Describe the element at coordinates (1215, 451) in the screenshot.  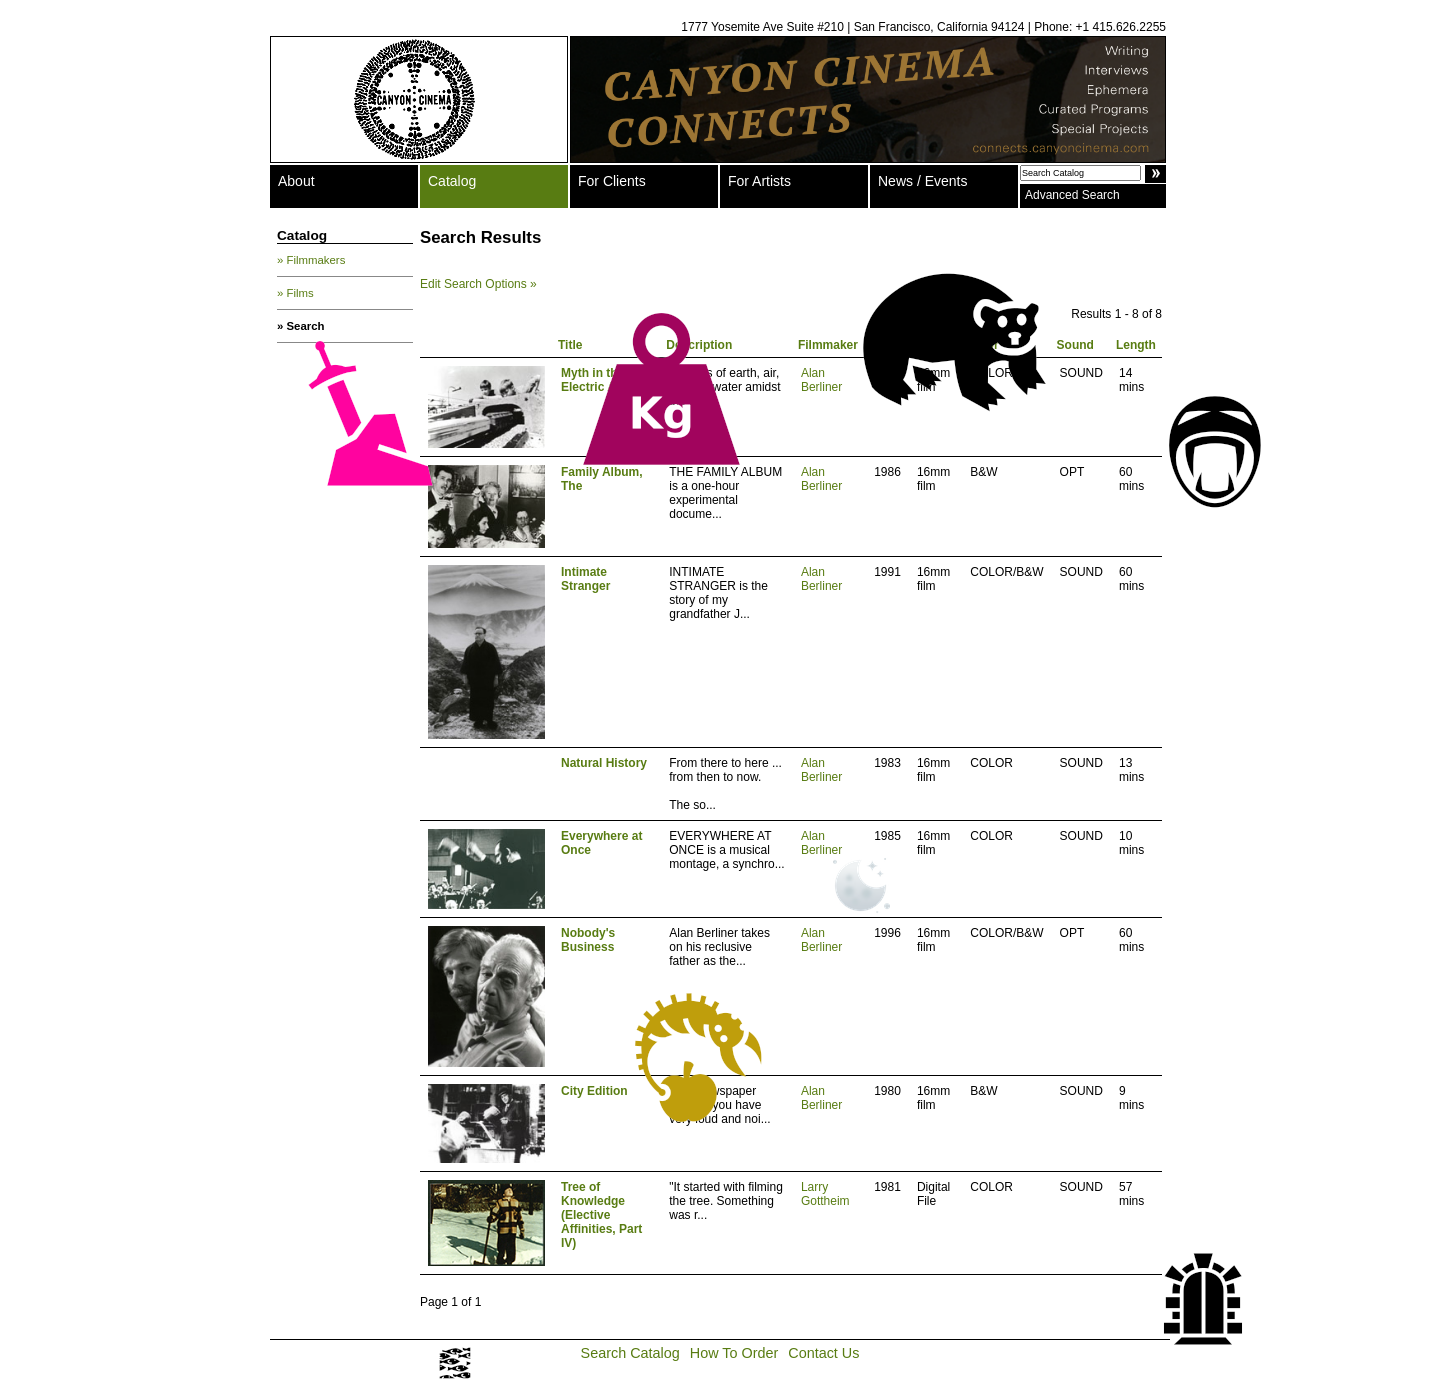
I see `indicates poison or venom status effect` at that location.